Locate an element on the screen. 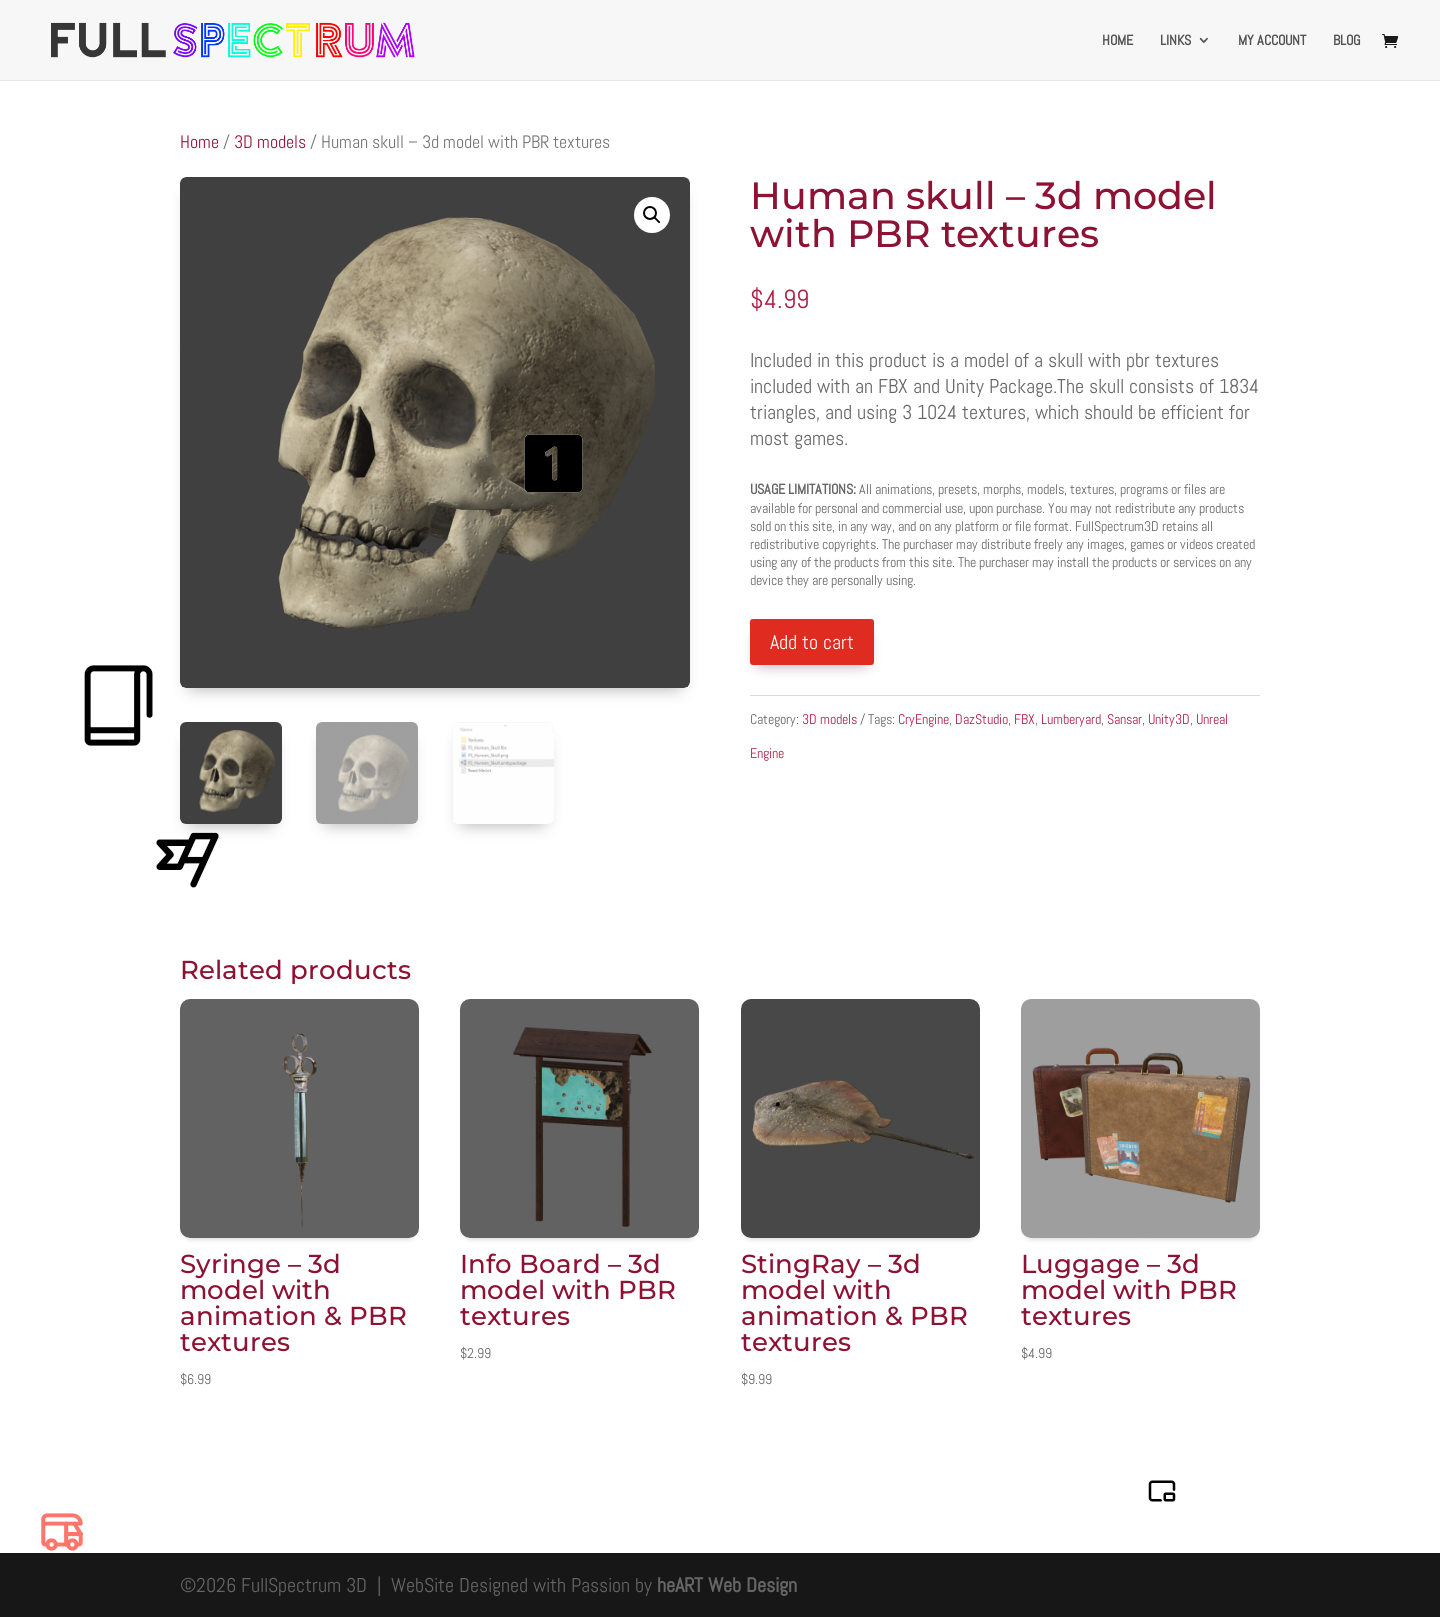 This screenshot has height=1617, width=1440. enable picture-in-picture mode is located at coordinates (1162, 1491).